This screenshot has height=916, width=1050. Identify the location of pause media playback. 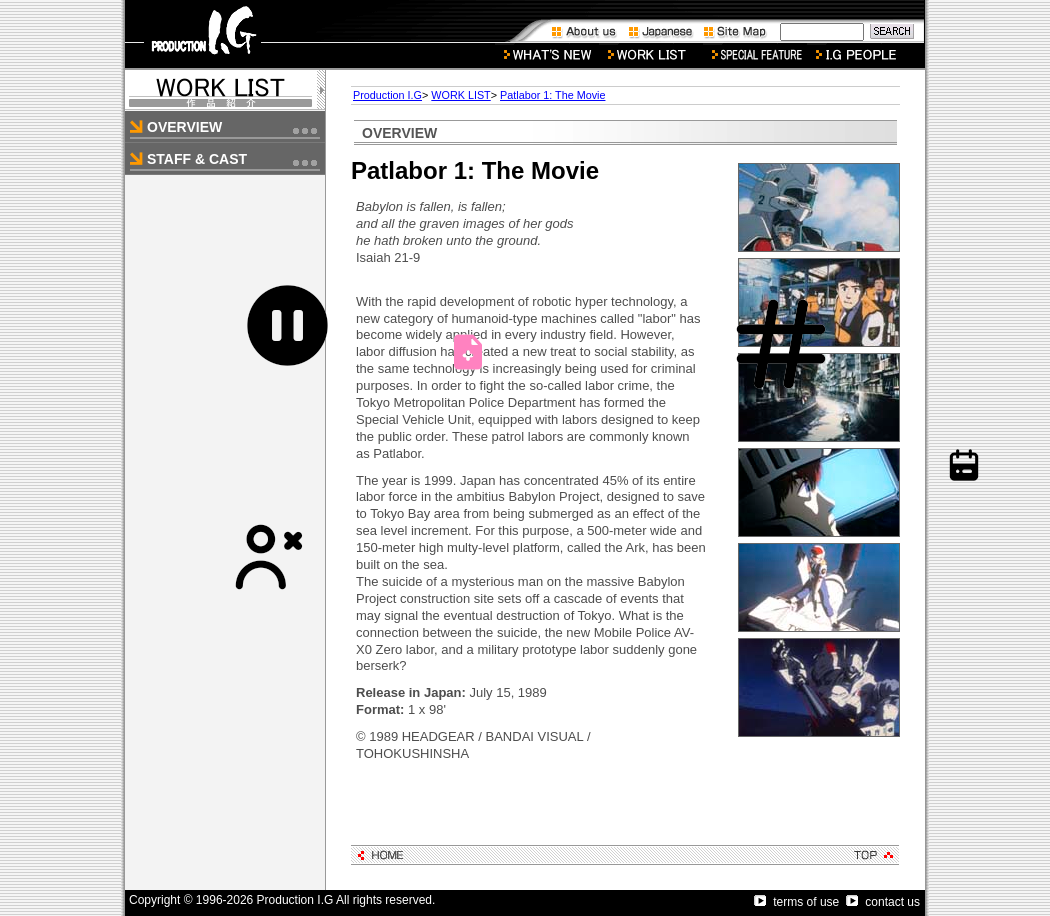
(287, 325).